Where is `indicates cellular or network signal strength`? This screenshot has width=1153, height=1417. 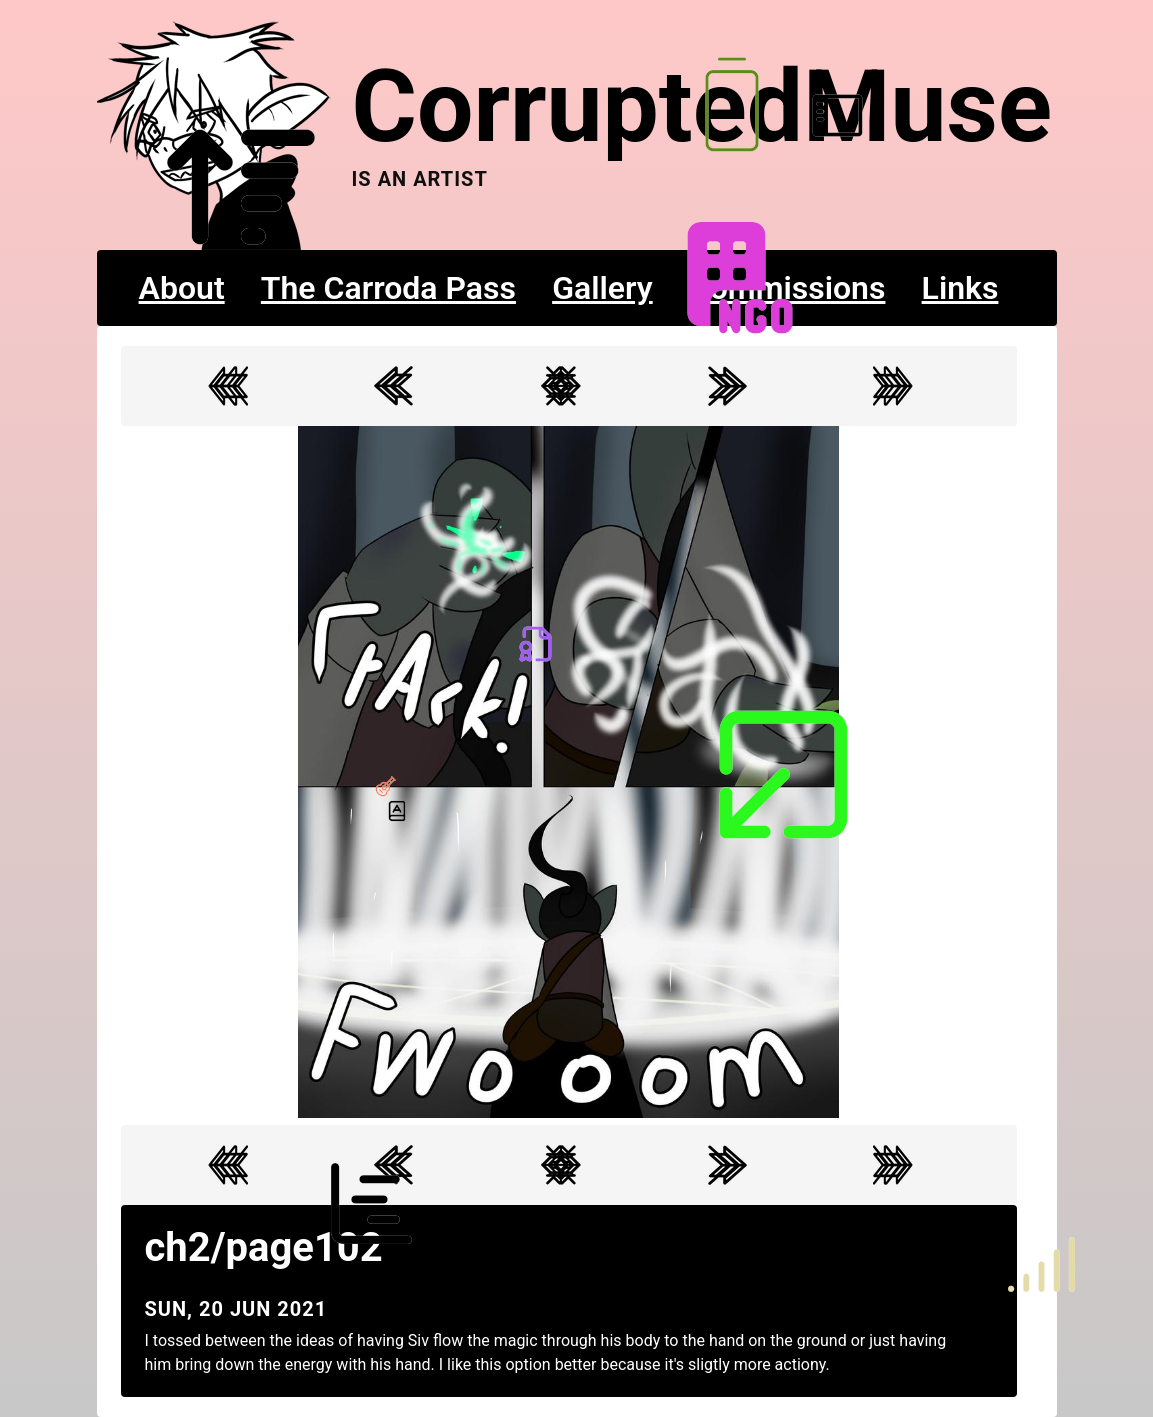 indicates cellular or network signal strength is located at coordinates (1041, 1264).